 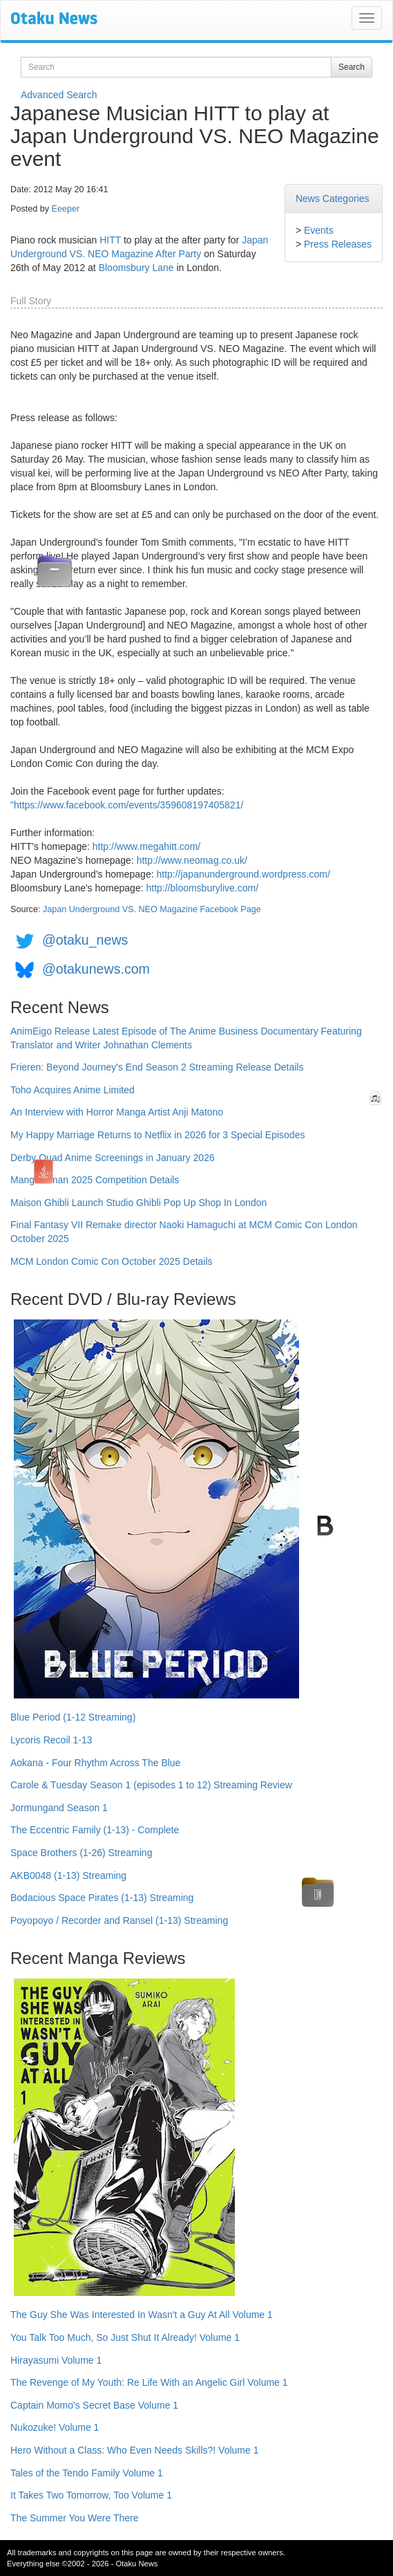 I want to click on open the file manager application, so click(x=55, y=571).